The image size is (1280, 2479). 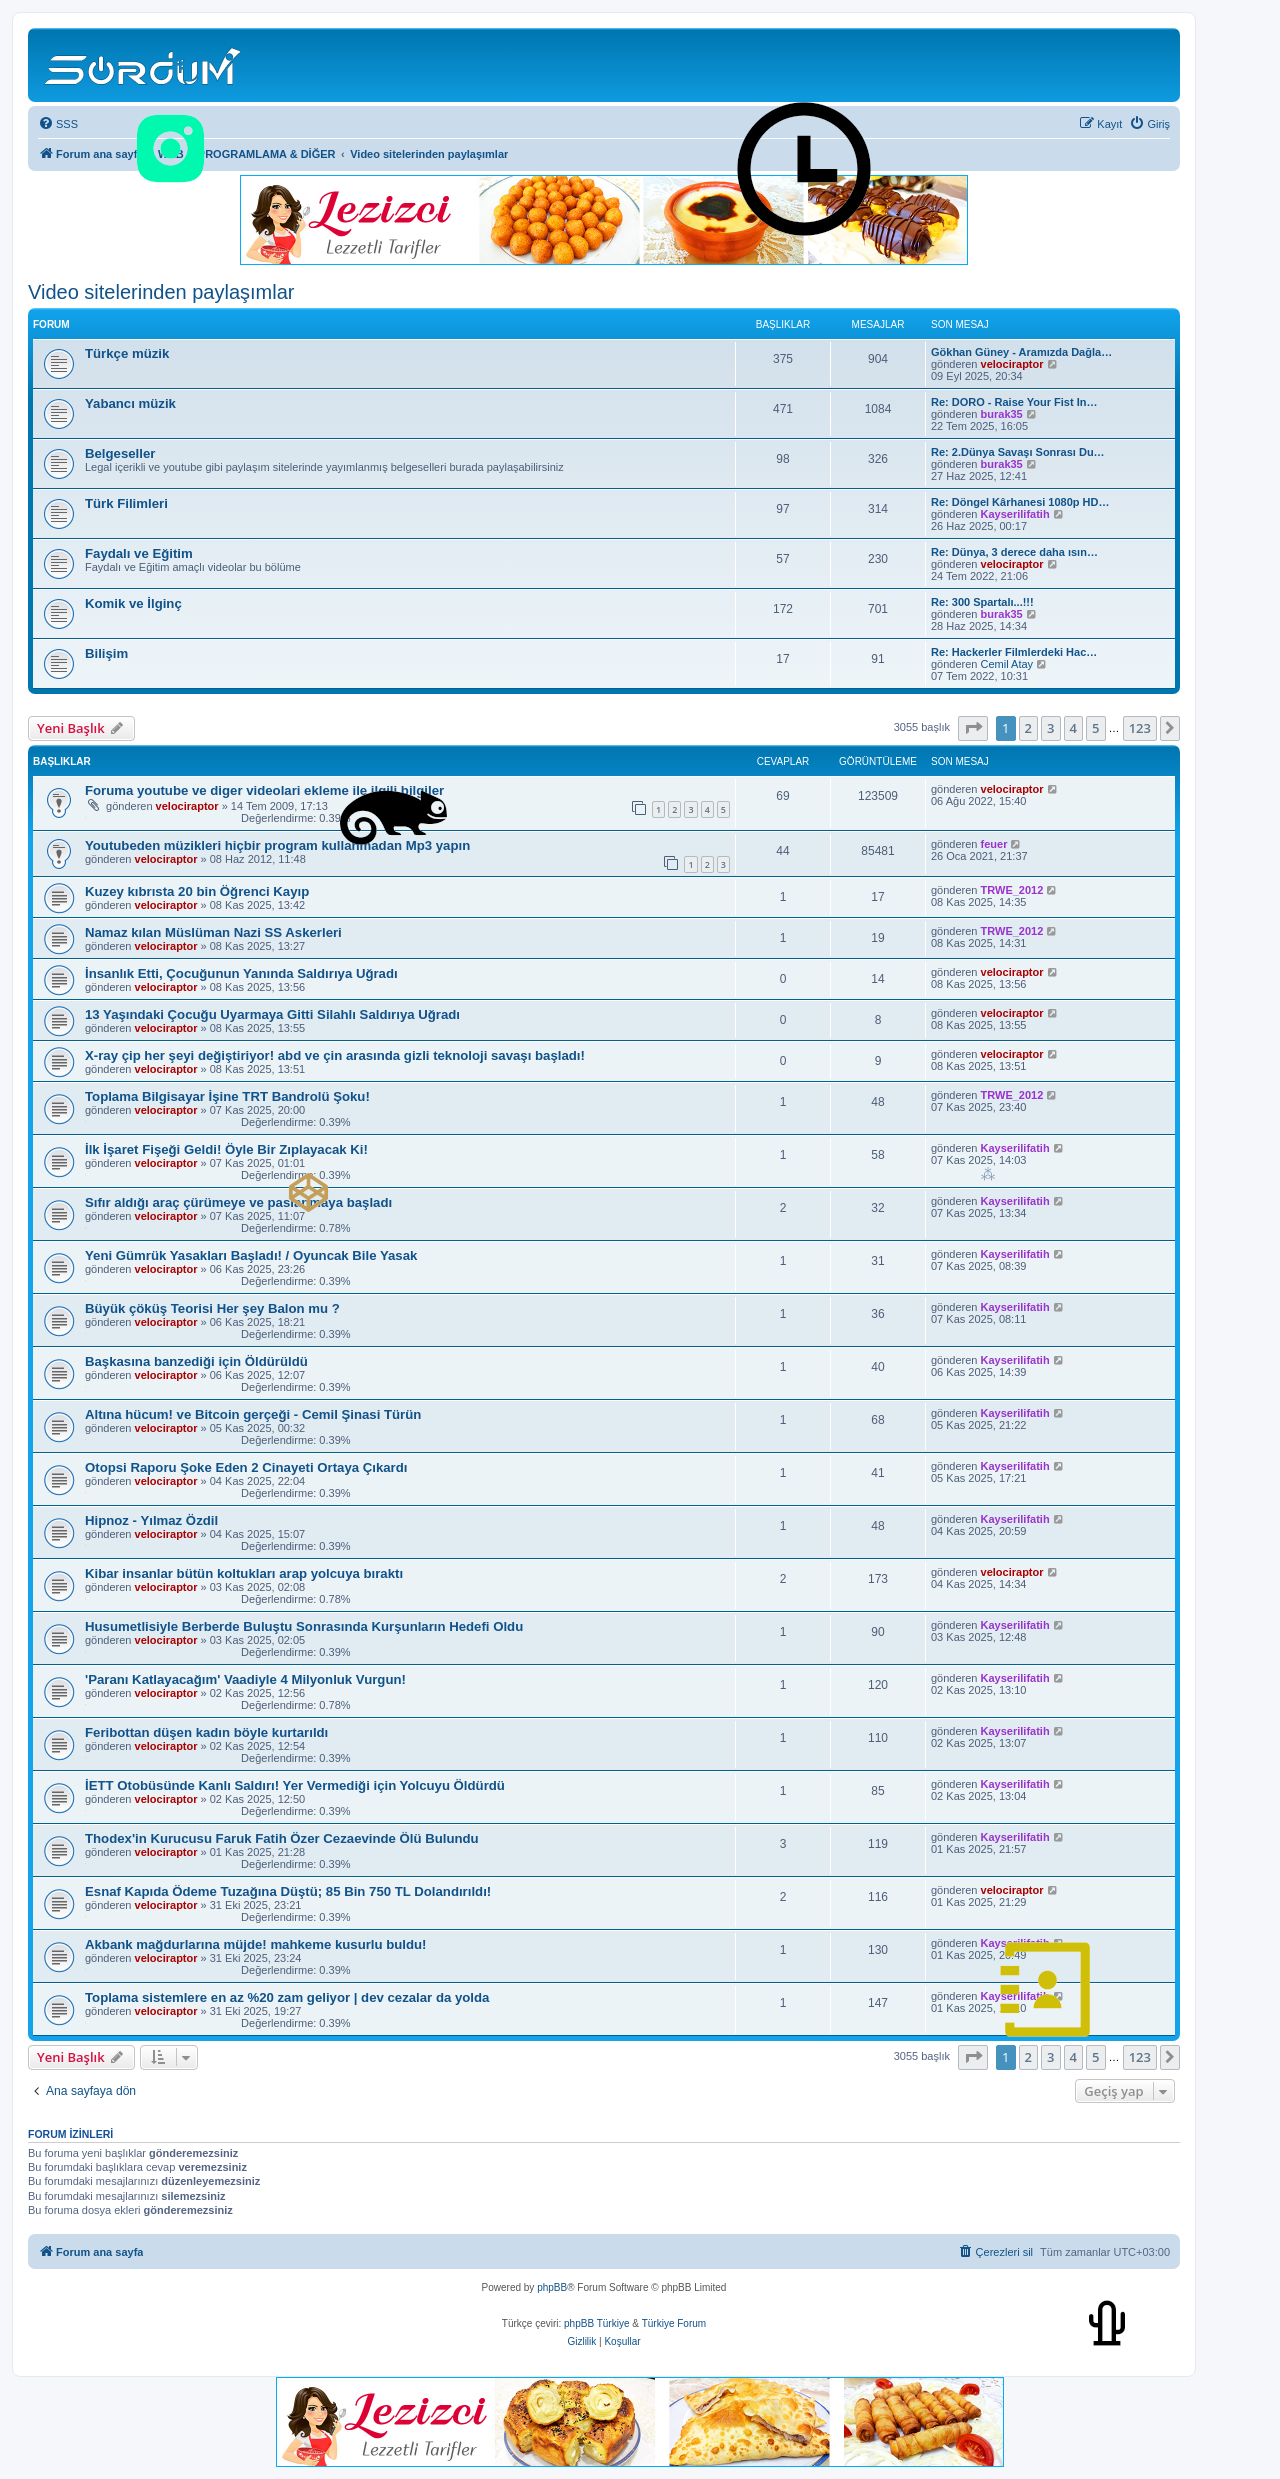 What do you see at coordinates (170, 148) in the screenshot?
I see `open instagram app` at bounding box center [170, 148].